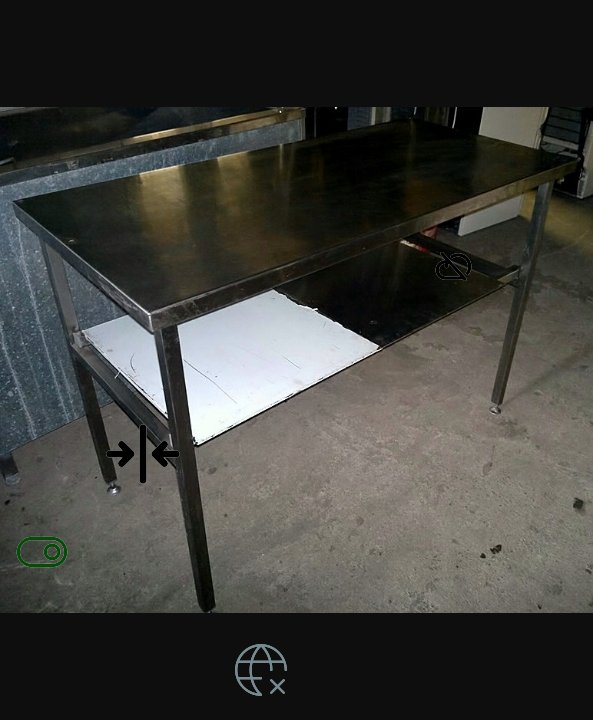 This screenshot has height=720, width=593. Describe the element at coordinates (453, 266) in the screenshot. I see `indicates no cloud connection or offline status` at that location.